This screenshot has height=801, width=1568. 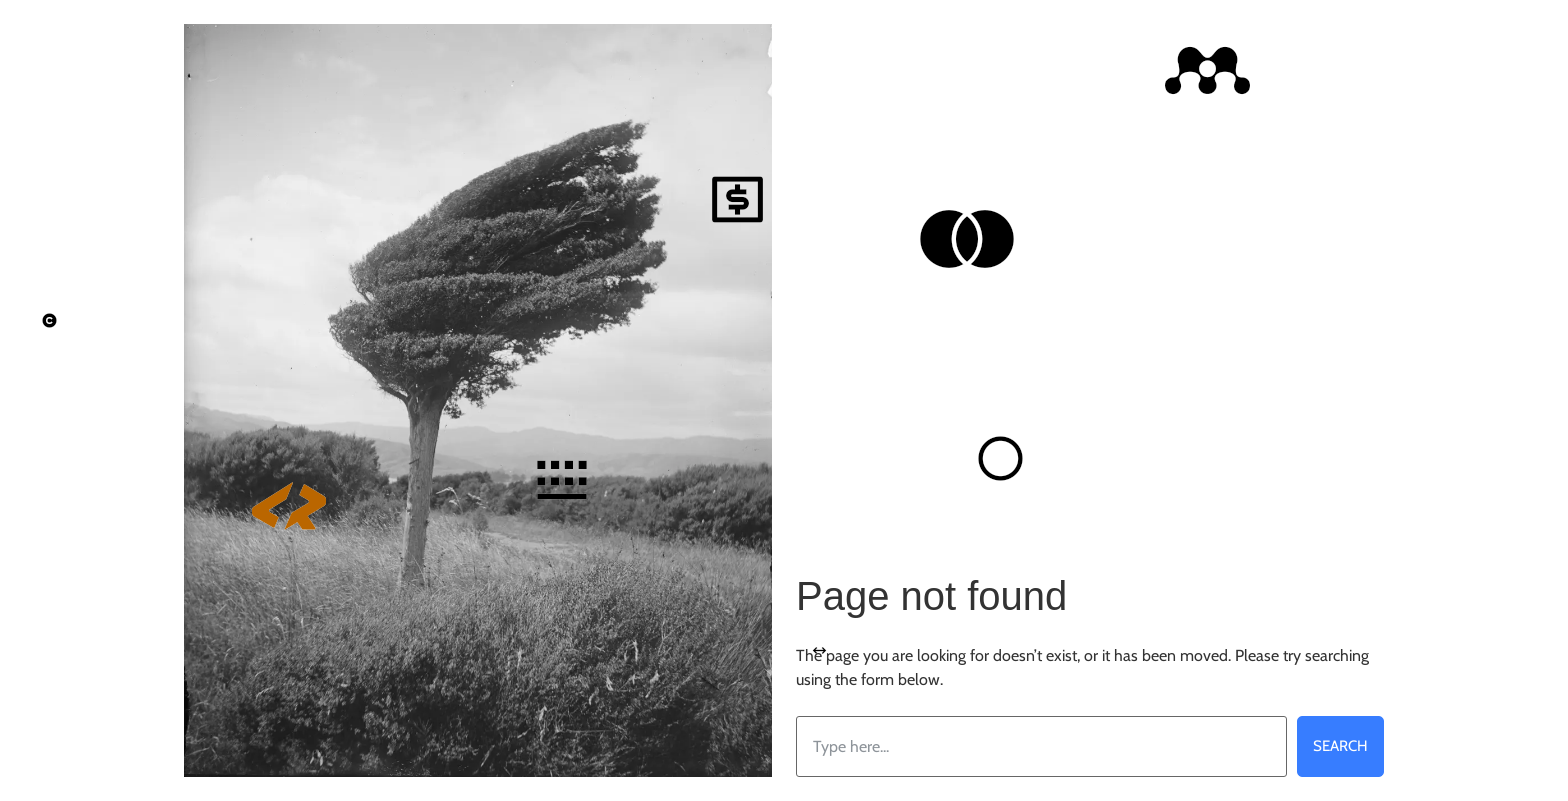 I want to click on open the on-screen keyboard, so click(x=562, y=480).